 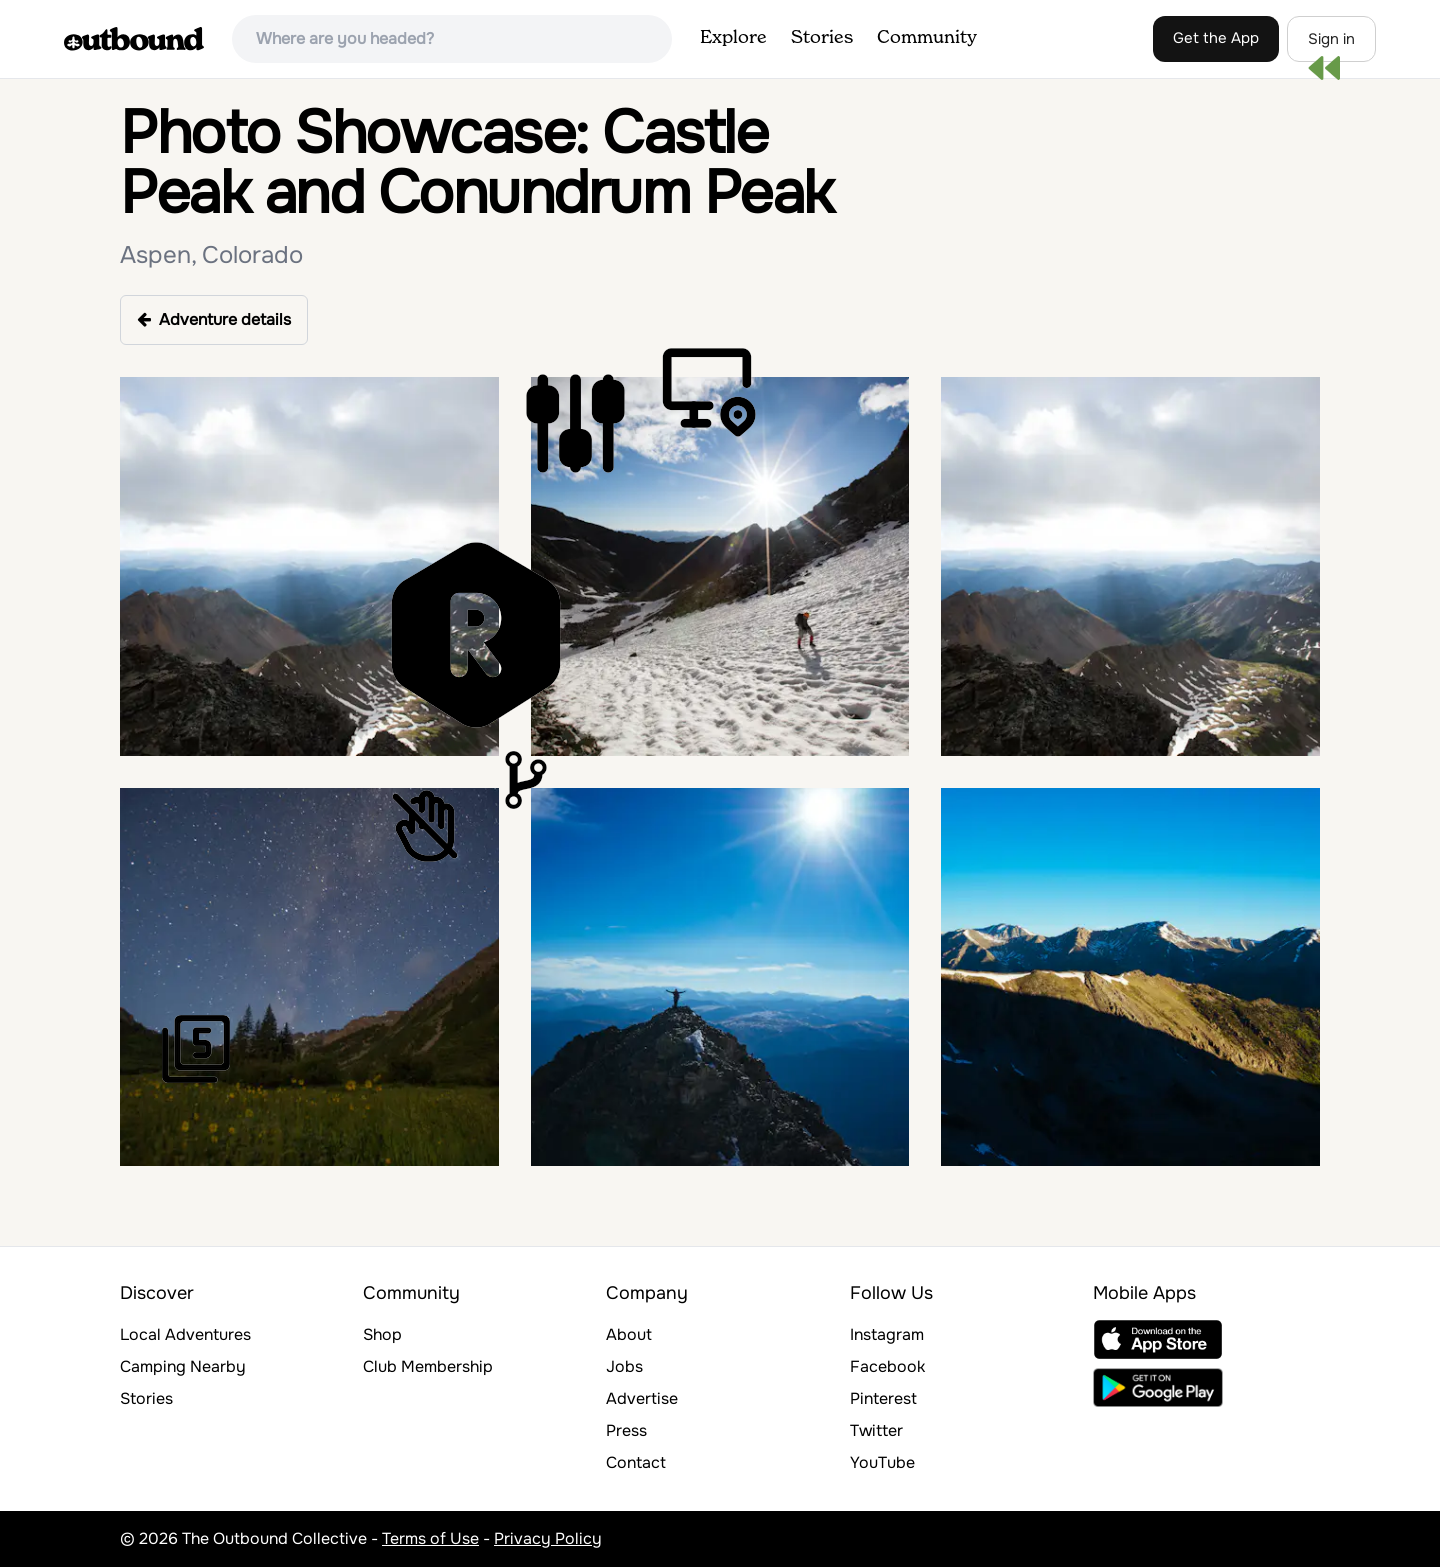 What do you see at coordinates (476, 635) in the screenshot?
I see `indicates a restricted or rated content category` at bounding box center [476, 635].